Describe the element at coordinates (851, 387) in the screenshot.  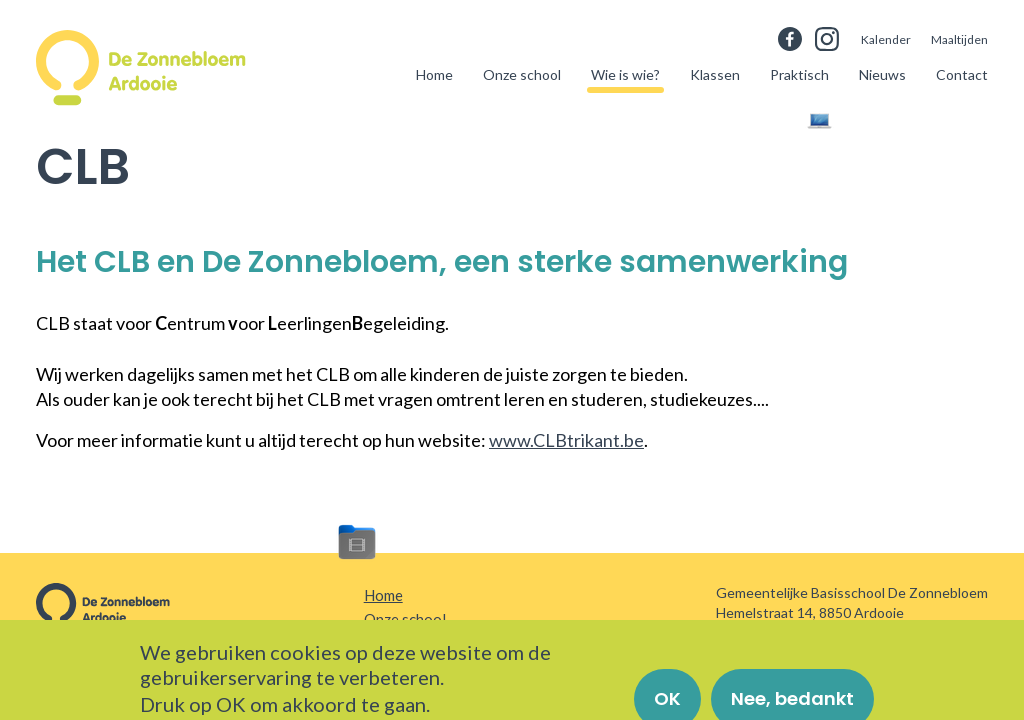
I see `placeholder or missing library behavior indicator` at that location.